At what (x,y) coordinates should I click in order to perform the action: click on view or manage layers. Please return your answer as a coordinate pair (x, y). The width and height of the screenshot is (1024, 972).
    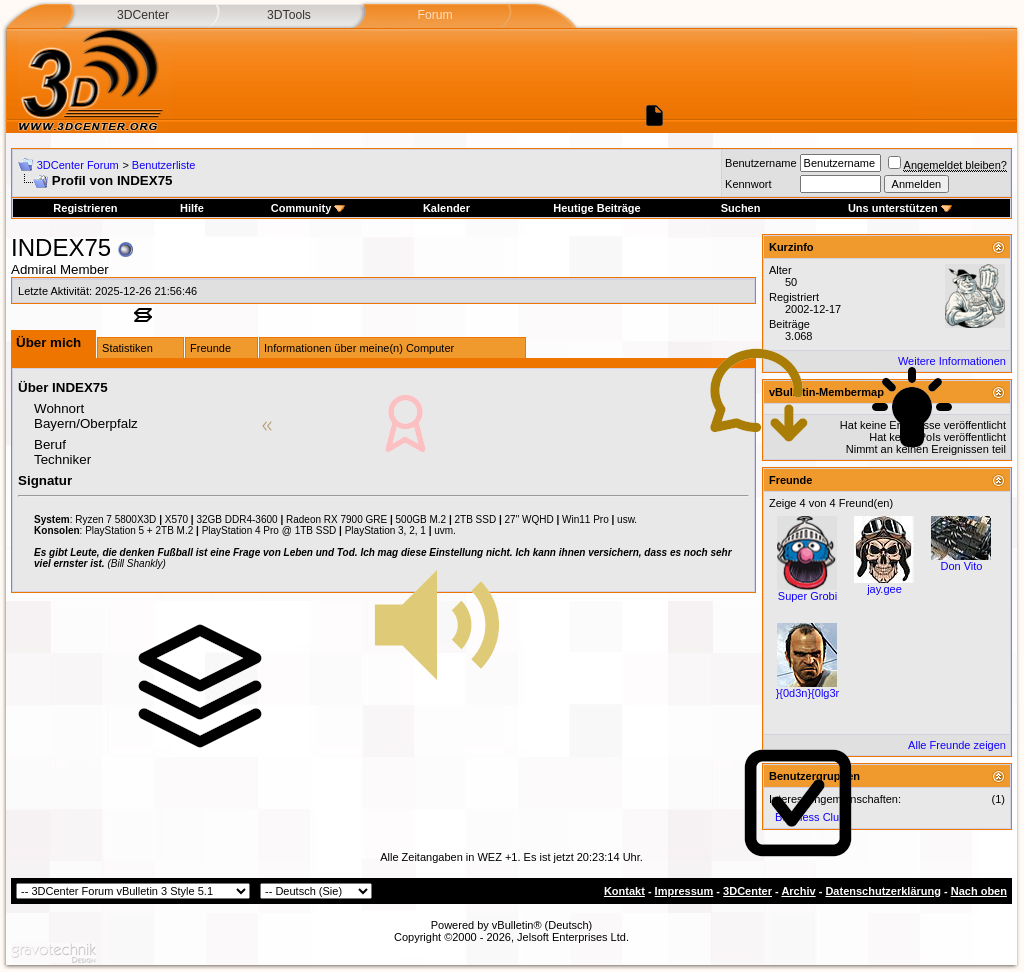
    Looking at the image, I should click on (200, 686).